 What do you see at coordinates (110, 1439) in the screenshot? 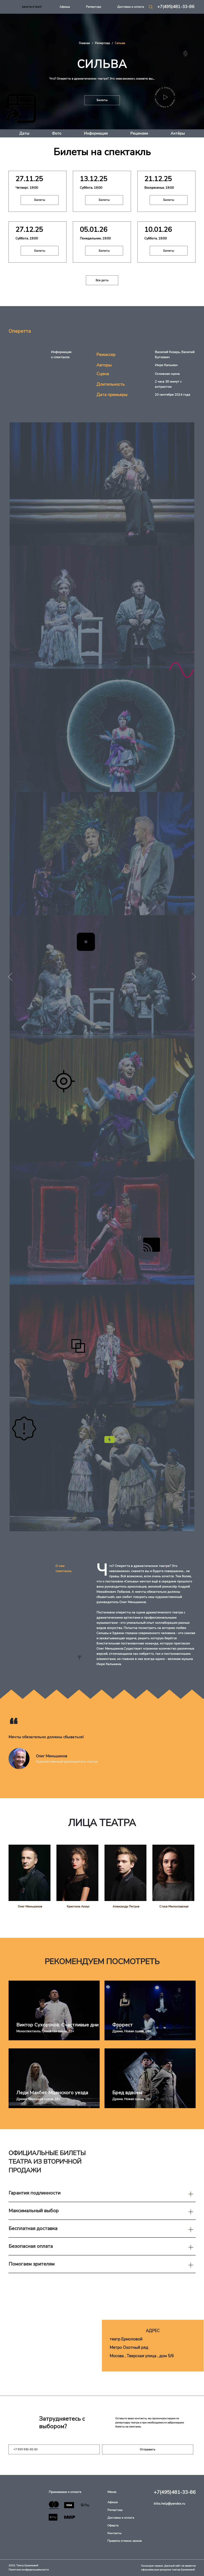
I see `indicates device is currently charging` at bounding box center [110, 1439].